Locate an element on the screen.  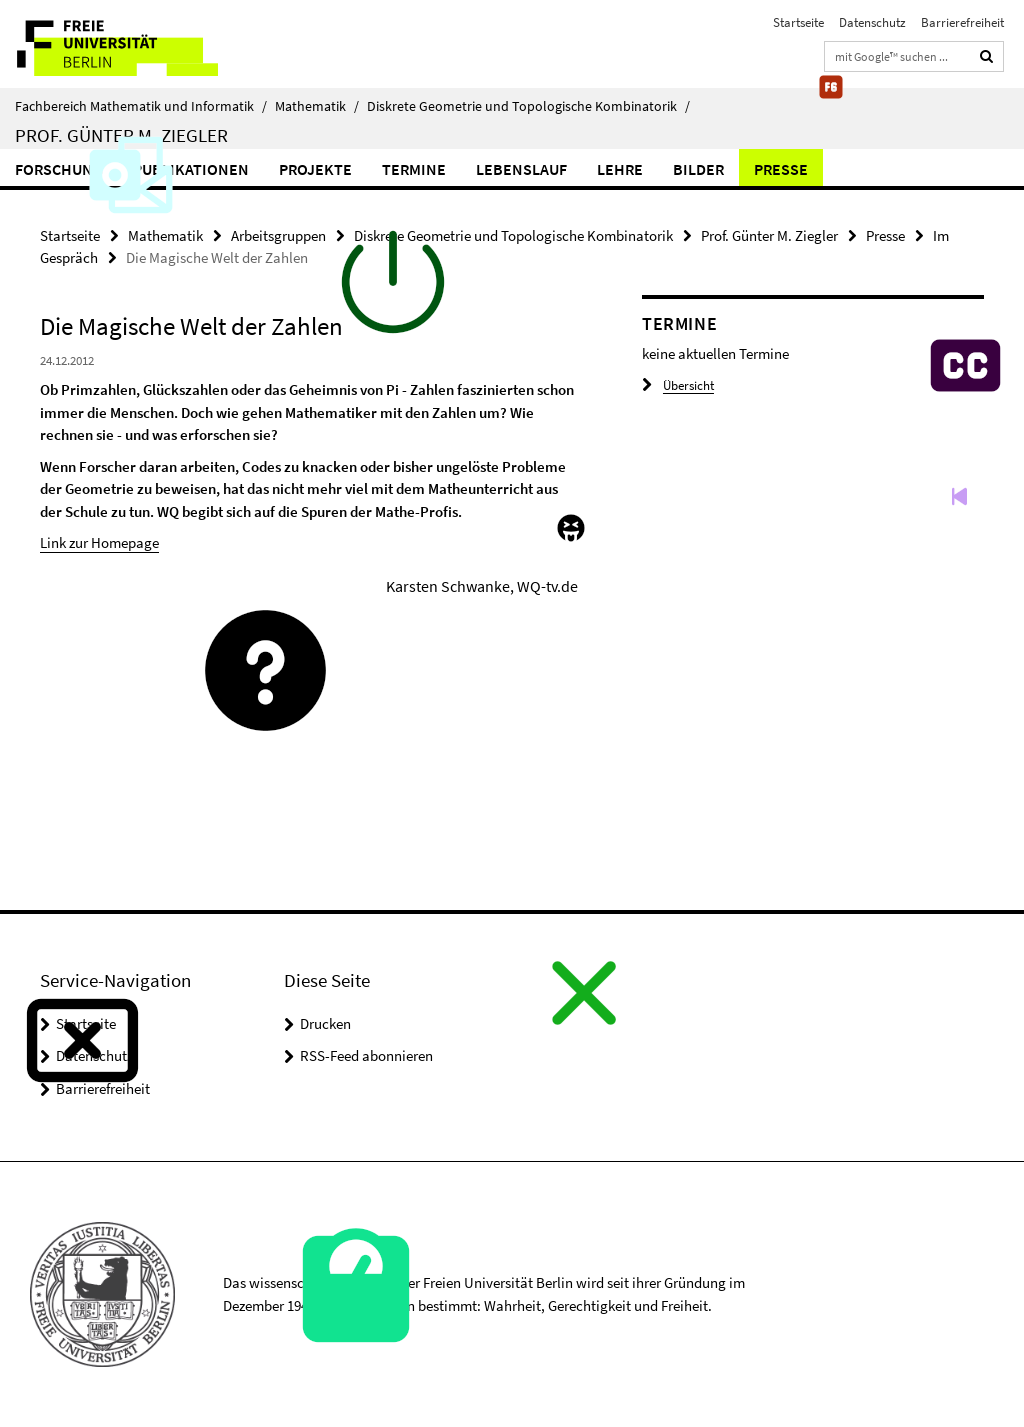
access help or support information is located at coordinates (265, 670).